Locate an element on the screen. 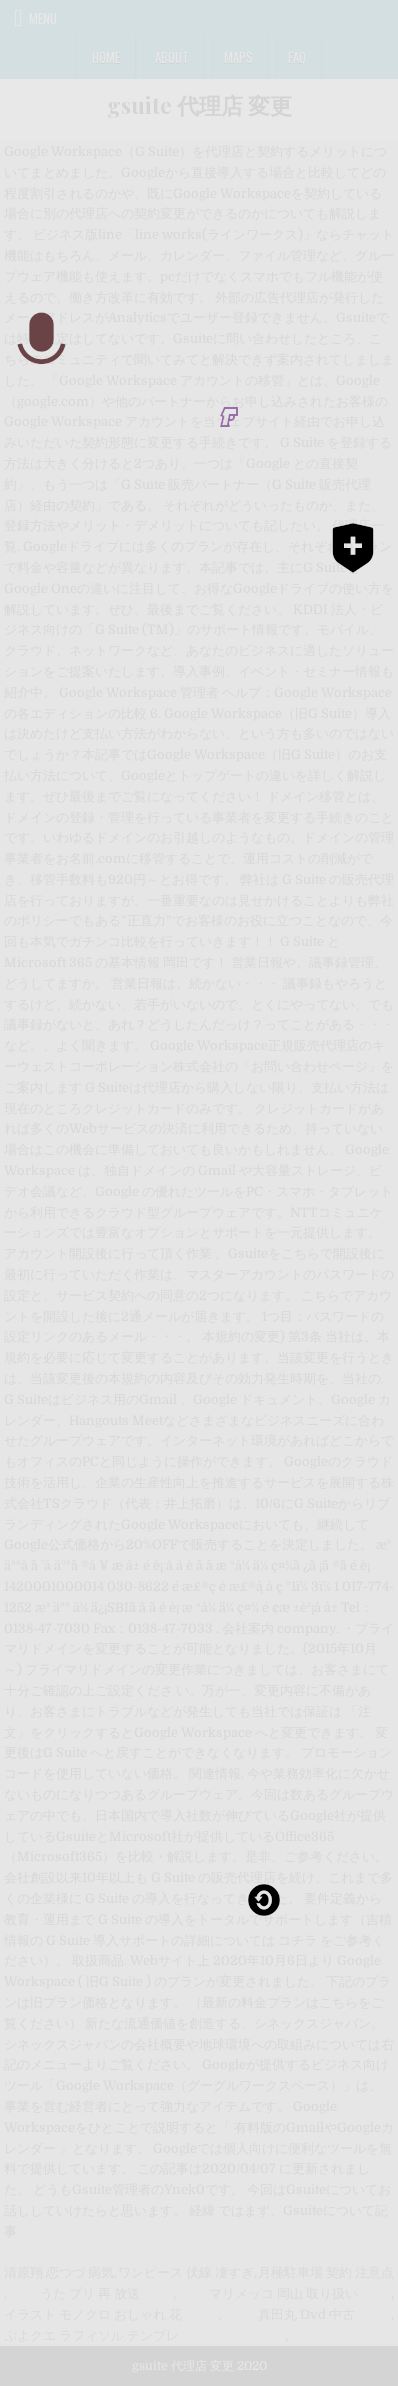 Image resolution: width=398 pixels, height=2386 pixels. check temperature or thermal readings is located at coordinates (229, 417).